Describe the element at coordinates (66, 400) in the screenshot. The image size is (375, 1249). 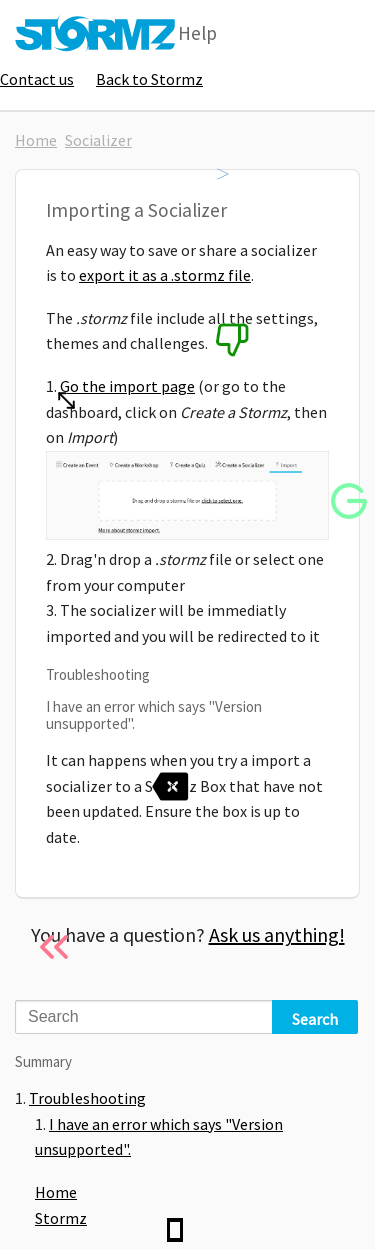
I see `resize element diagonally` at that location.